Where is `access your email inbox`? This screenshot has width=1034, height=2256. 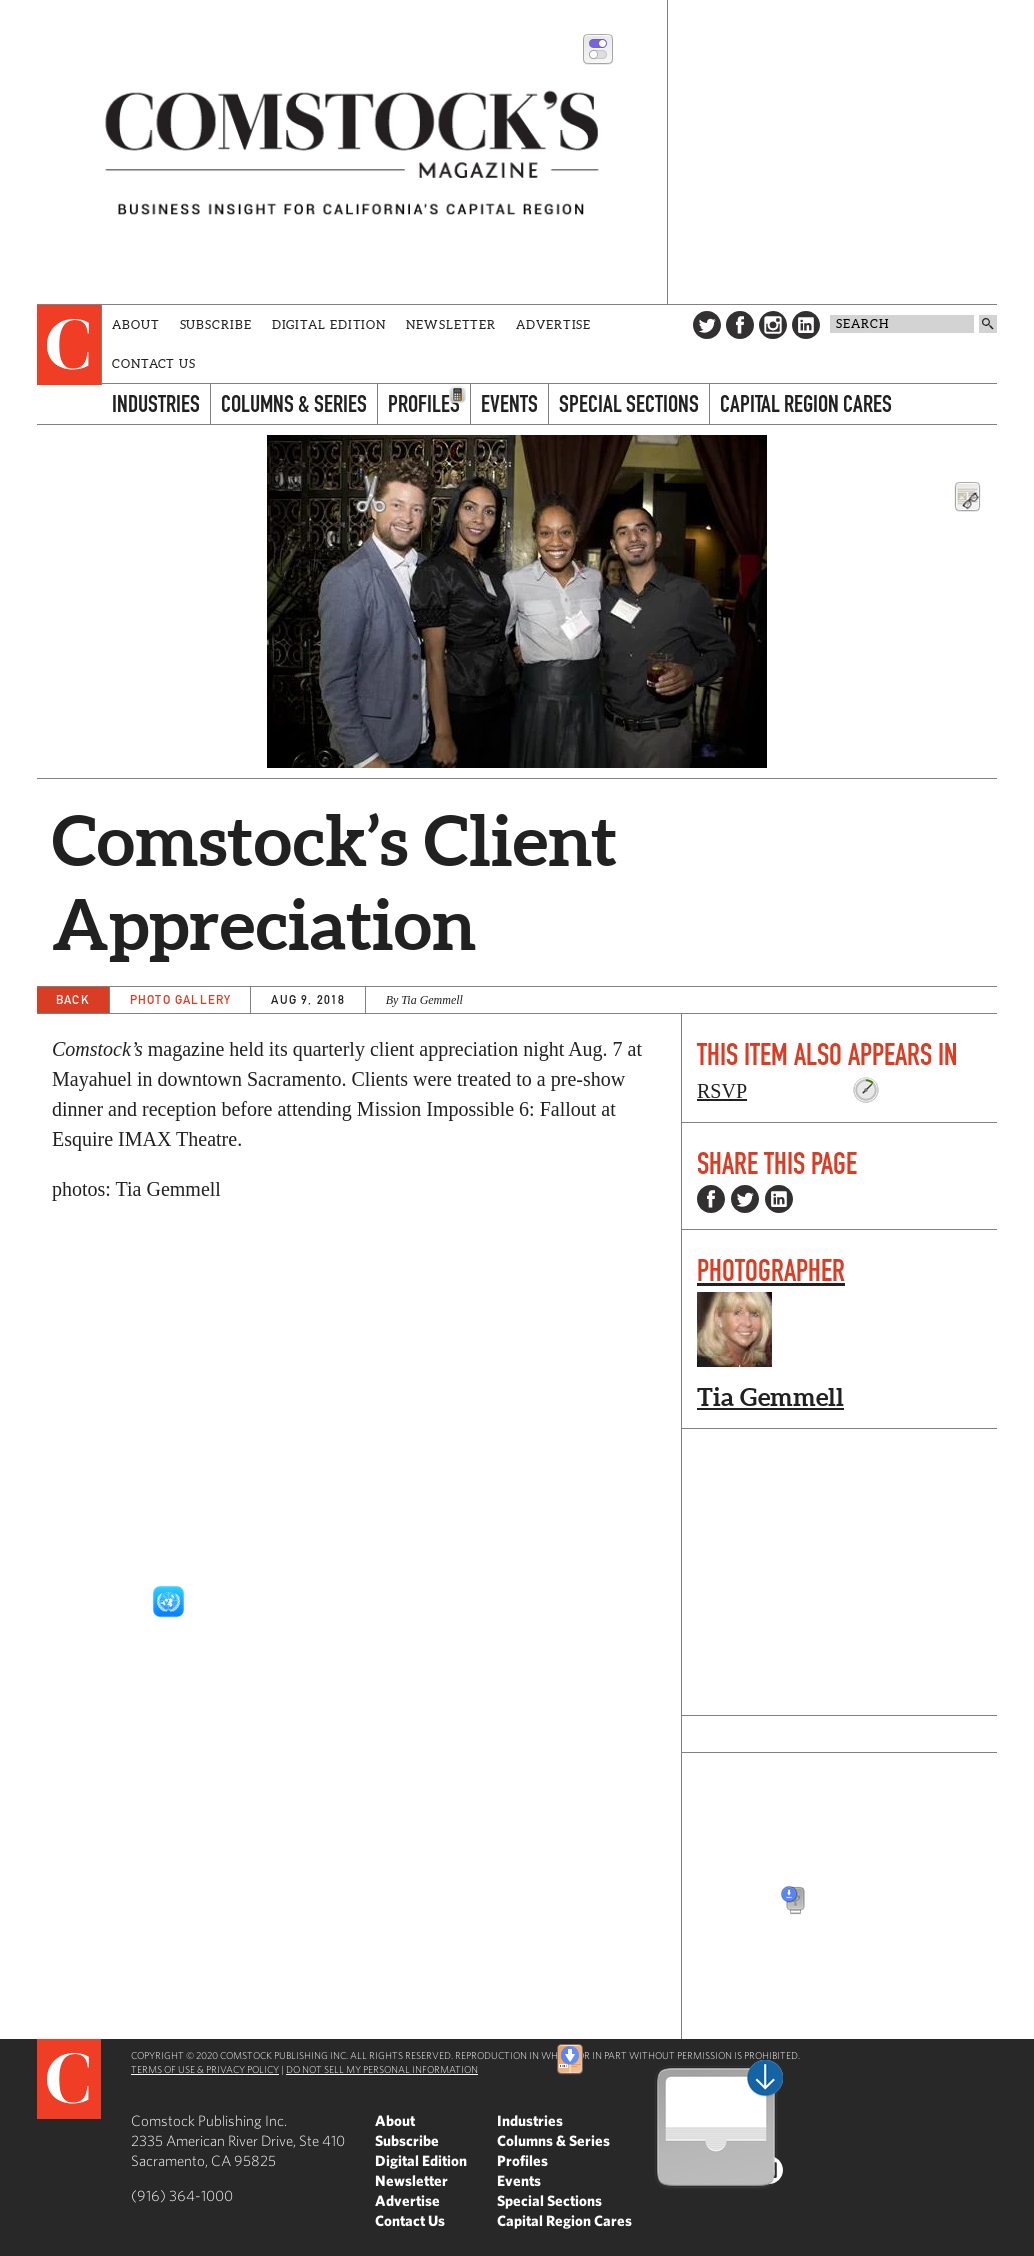 access your email inbox is located at coordinates (716, 2127).